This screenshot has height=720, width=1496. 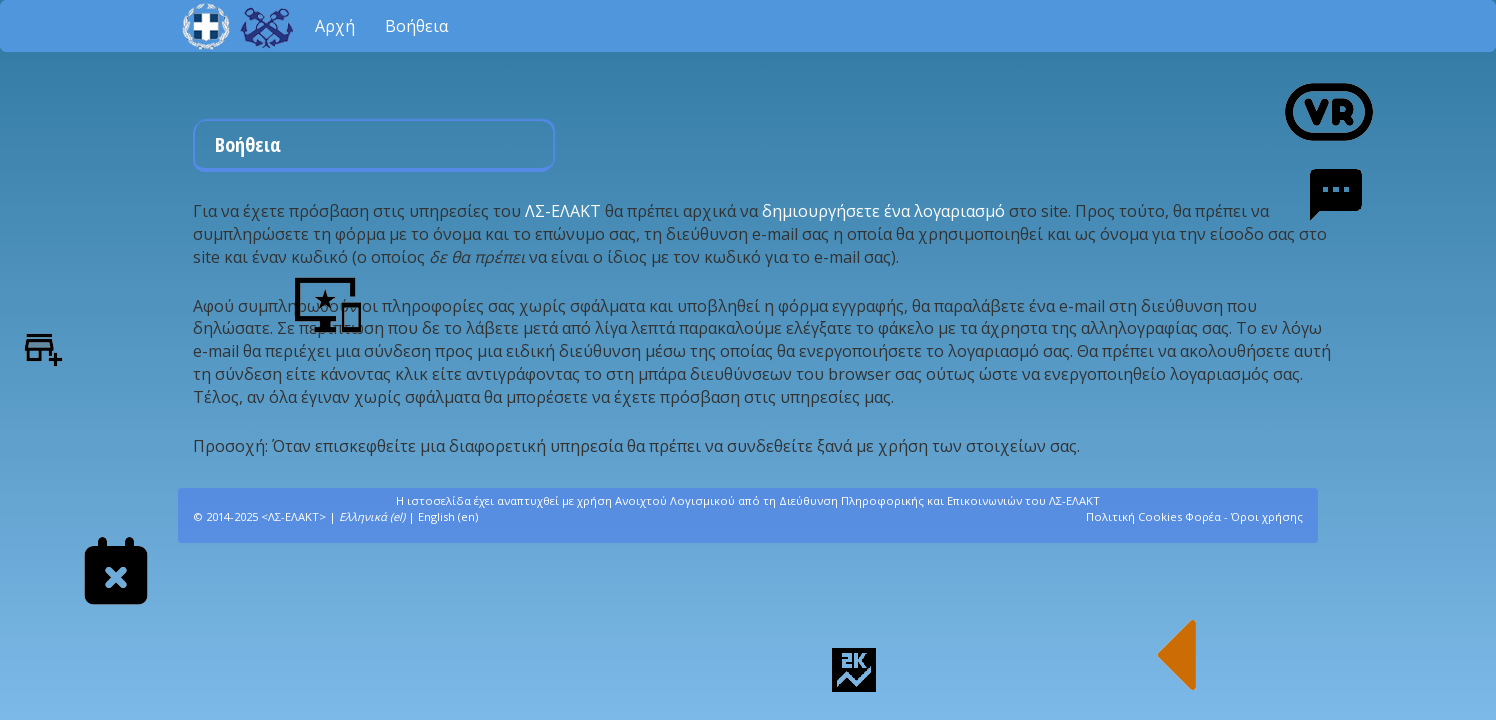 I want to click on cancel or delete a scheduled event, so click(x=116, y=573).